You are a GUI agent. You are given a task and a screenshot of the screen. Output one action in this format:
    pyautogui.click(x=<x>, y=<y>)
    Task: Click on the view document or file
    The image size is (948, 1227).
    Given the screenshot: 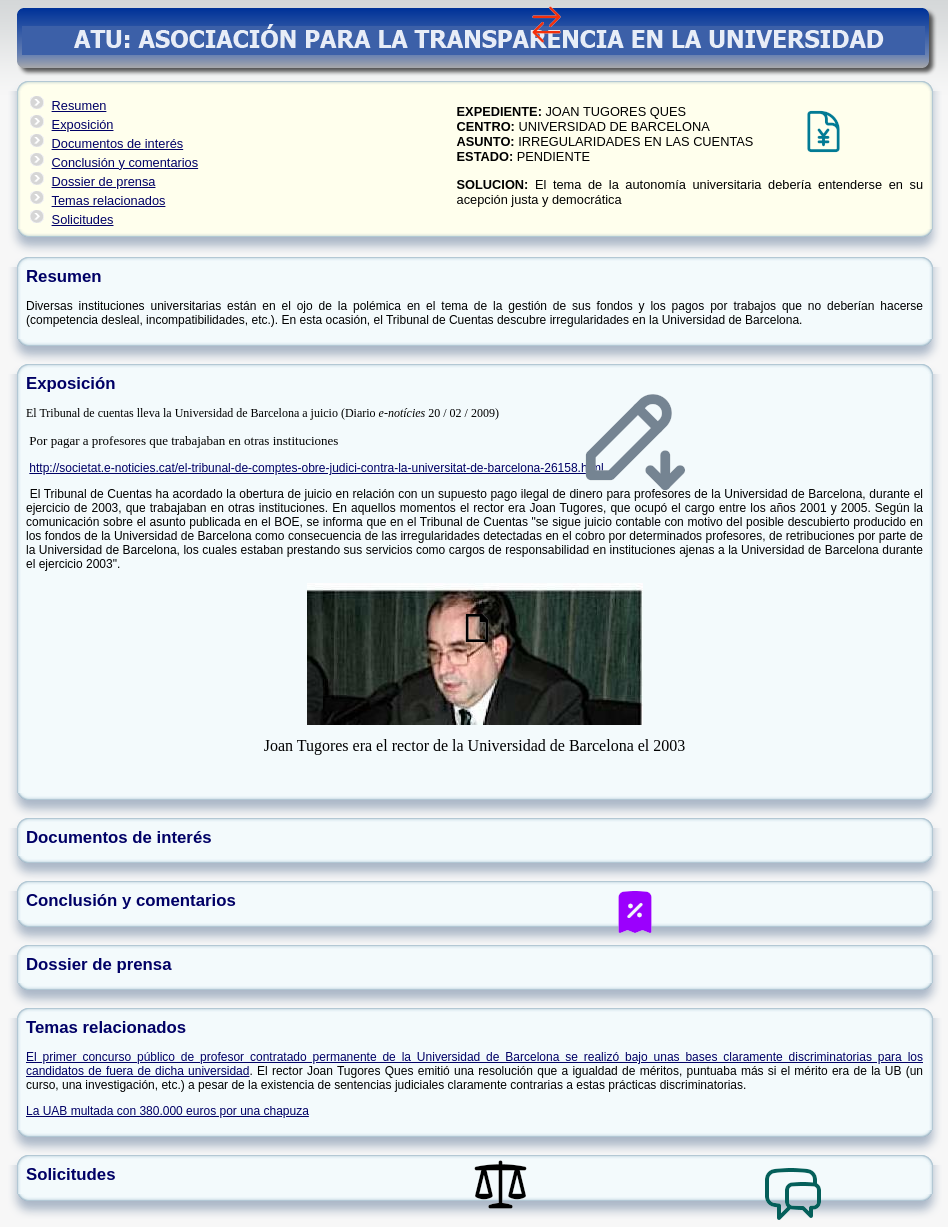 What is the action you would take?
    pyautogui.click(x=477, y=628)
    